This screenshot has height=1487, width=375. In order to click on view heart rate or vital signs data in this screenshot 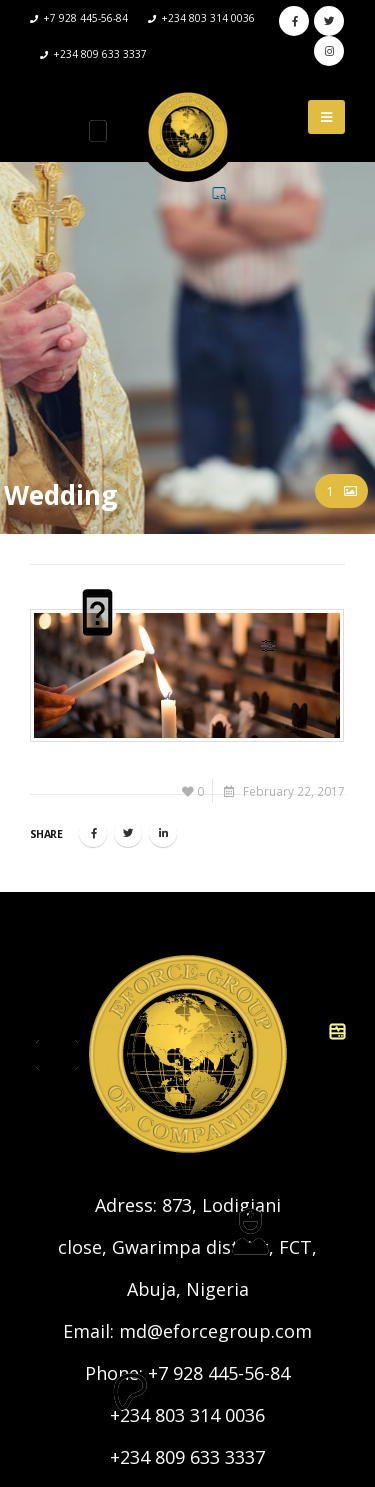, I will do `click(337, 1031)`.